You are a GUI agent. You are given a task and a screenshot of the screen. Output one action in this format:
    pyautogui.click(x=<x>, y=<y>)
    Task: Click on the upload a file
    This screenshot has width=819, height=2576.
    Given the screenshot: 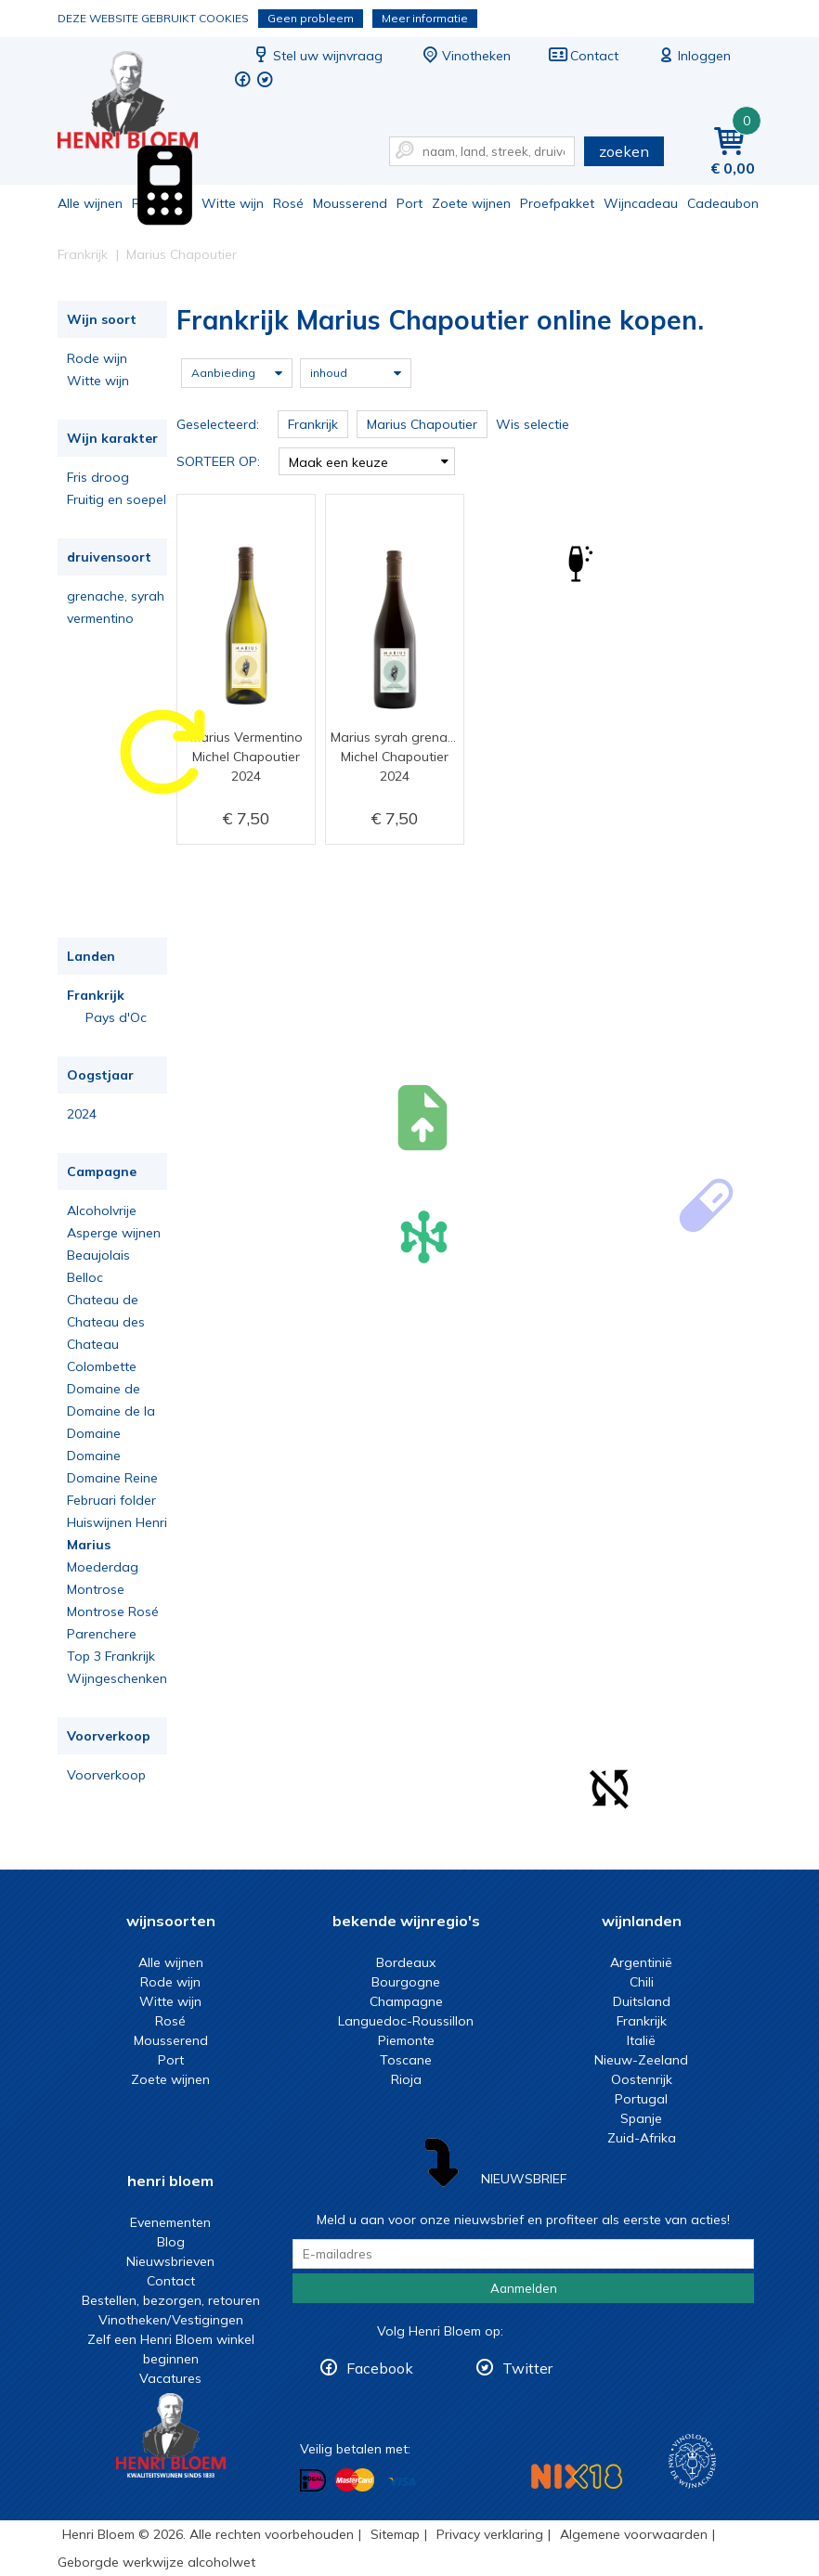 What is the action you would take?
    pyautogui.click(x=422, y=1118)
    